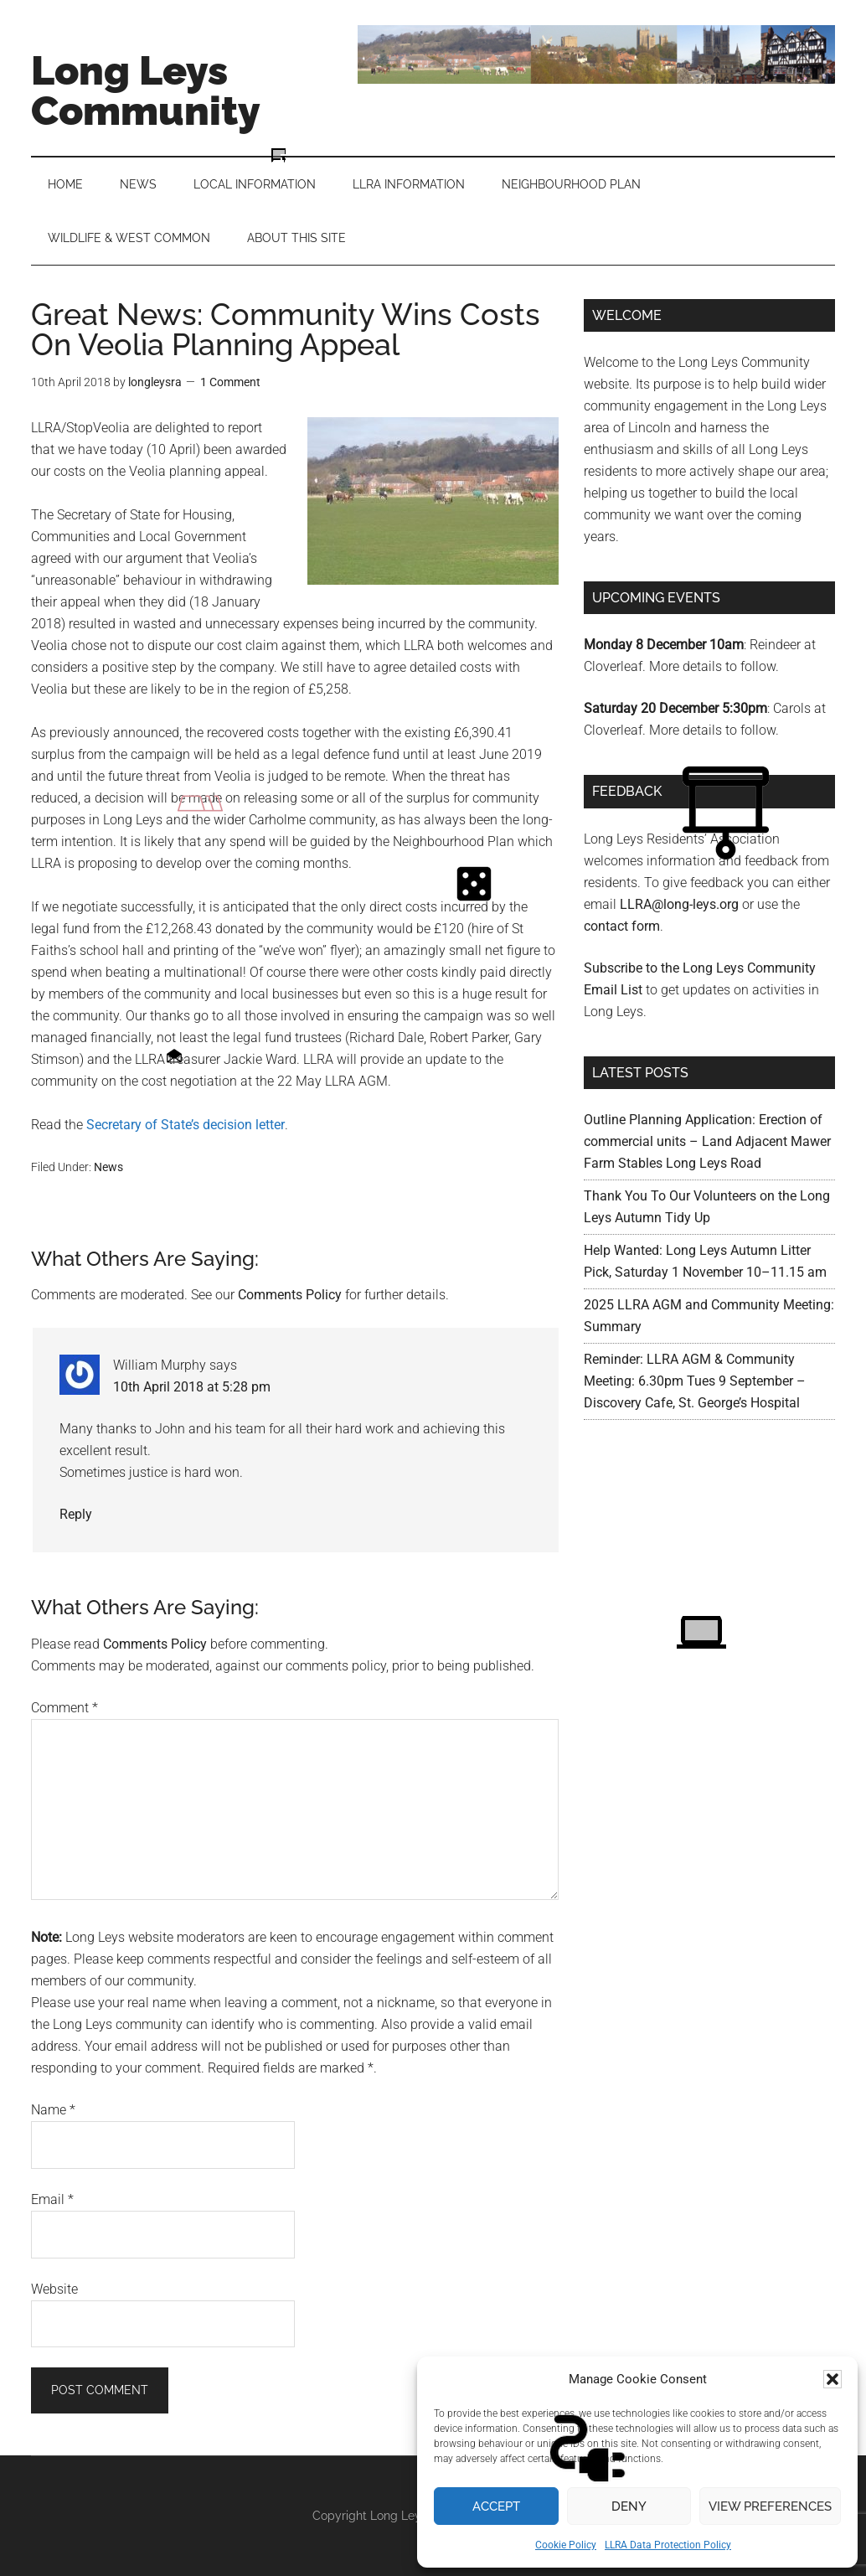 This screenshot has height=2576, width=866. Describe the element at coordinates (174, 1056) in the screenshot. I see `view an opened or read email message` at that location.